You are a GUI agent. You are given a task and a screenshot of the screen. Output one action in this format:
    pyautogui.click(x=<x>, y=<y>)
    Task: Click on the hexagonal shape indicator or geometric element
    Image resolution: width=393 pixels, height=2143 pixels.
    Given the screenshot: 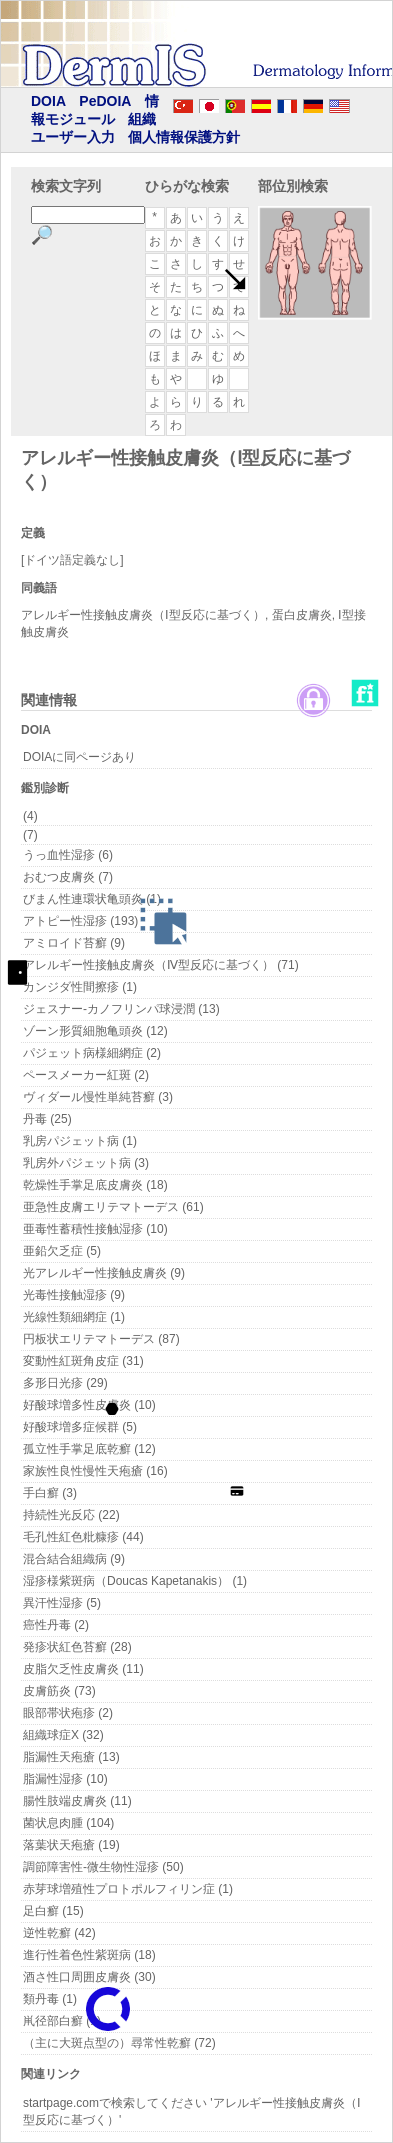 What is the action you would take?
    pyautogui.click(x=112, y=1409)
    